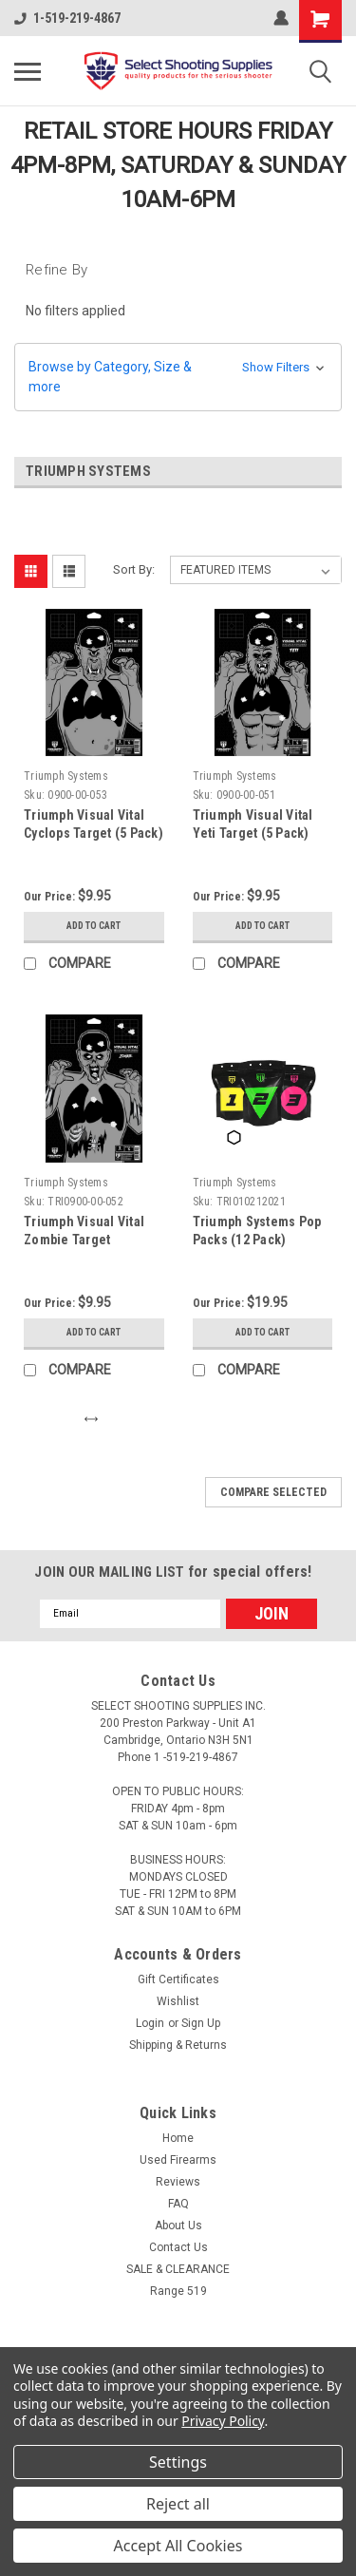 The image size is (356, 2576). I want to click on adjust horizontal spacing or width, so click(91, 1419).